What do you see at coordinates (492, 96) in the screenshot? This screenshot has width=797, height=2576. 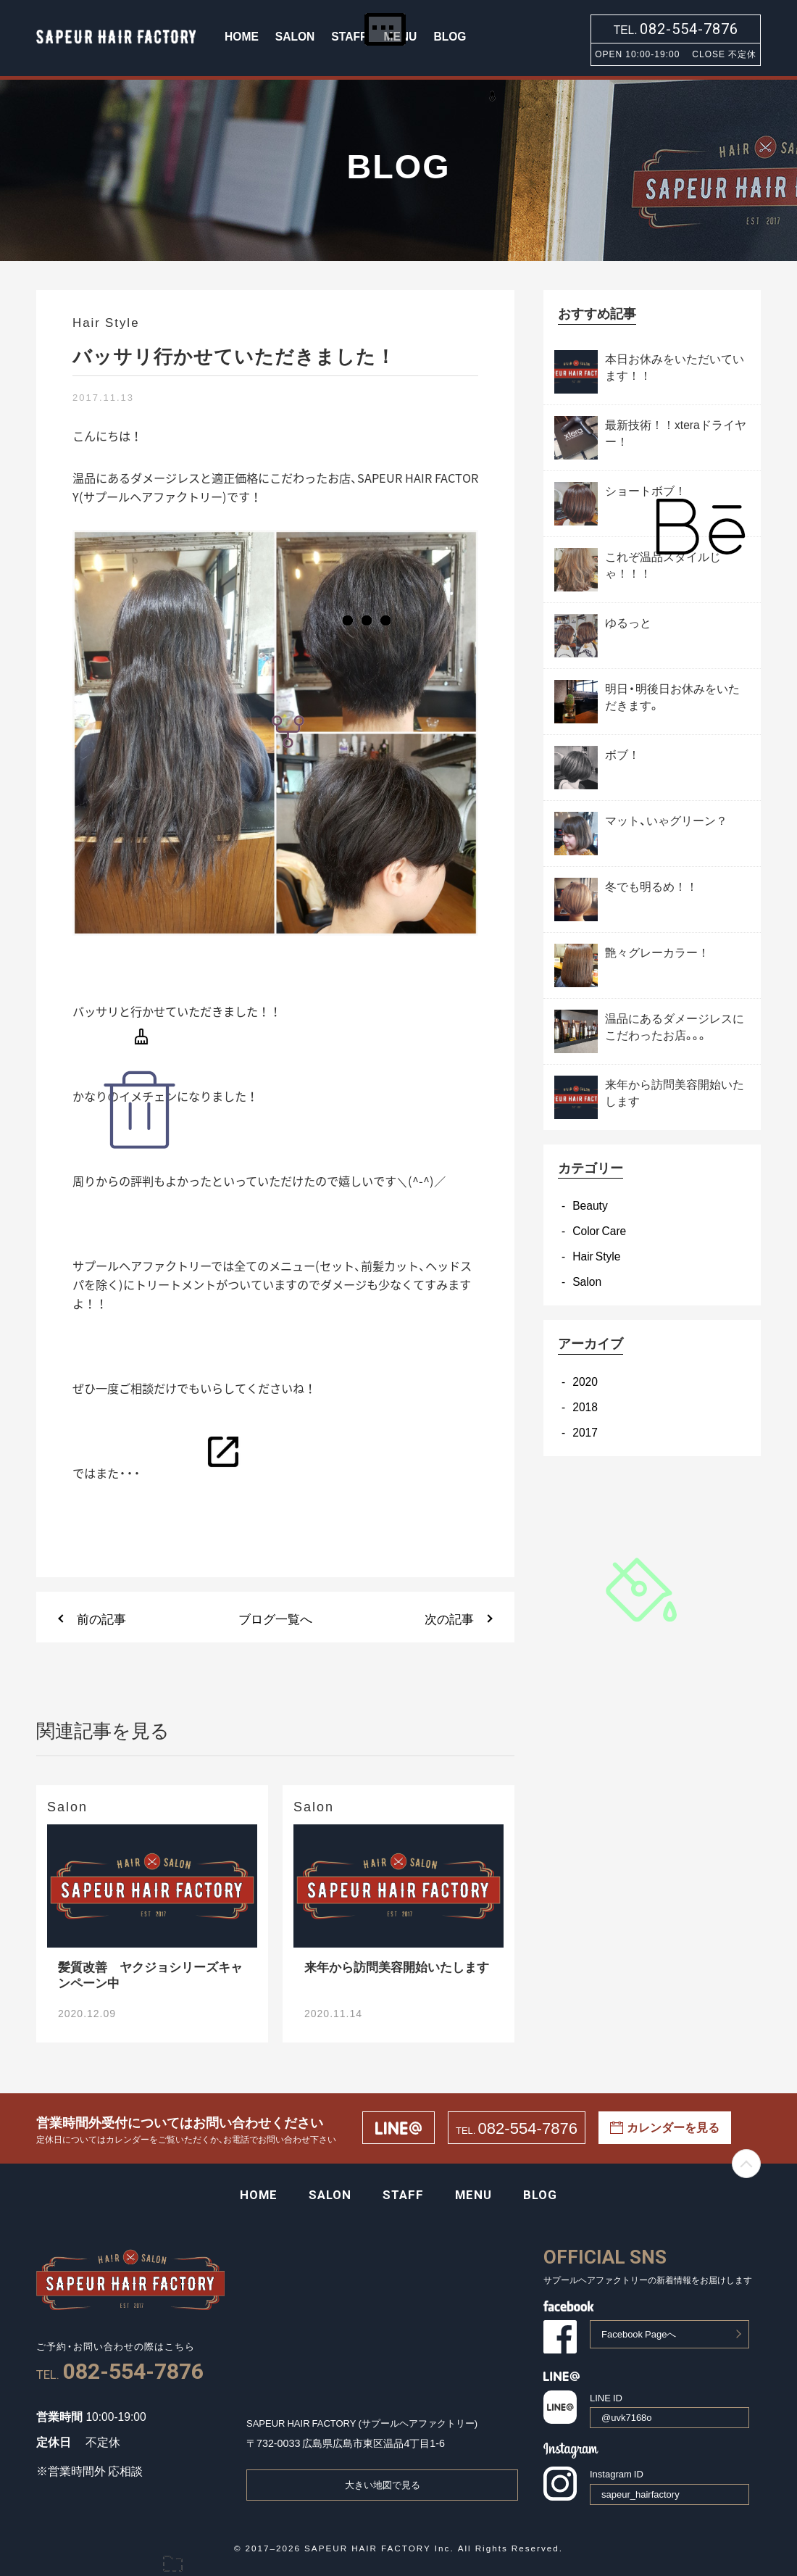 I see `indicates low temperature reading` at bounding box center [492, 96].